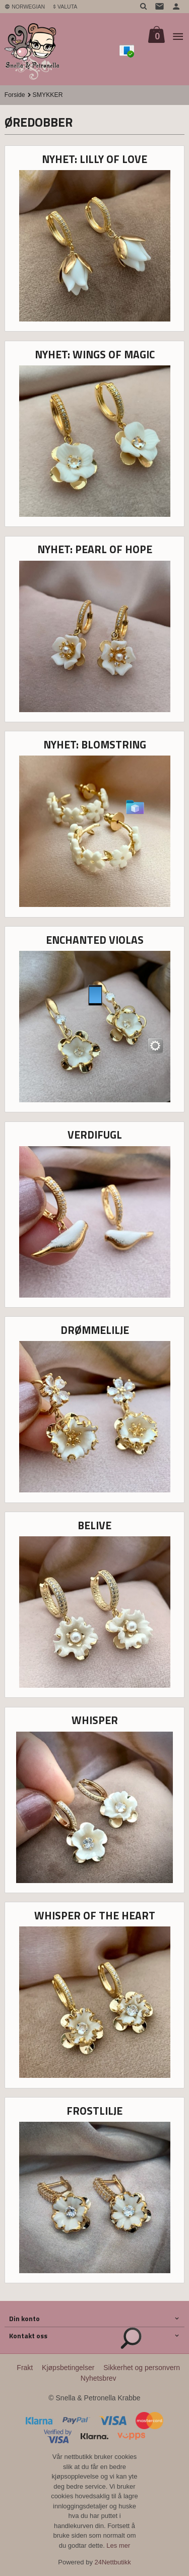 This screenshot has height=2576, width=189. I want to click on open the 3D objects folder, so click(135, 808).